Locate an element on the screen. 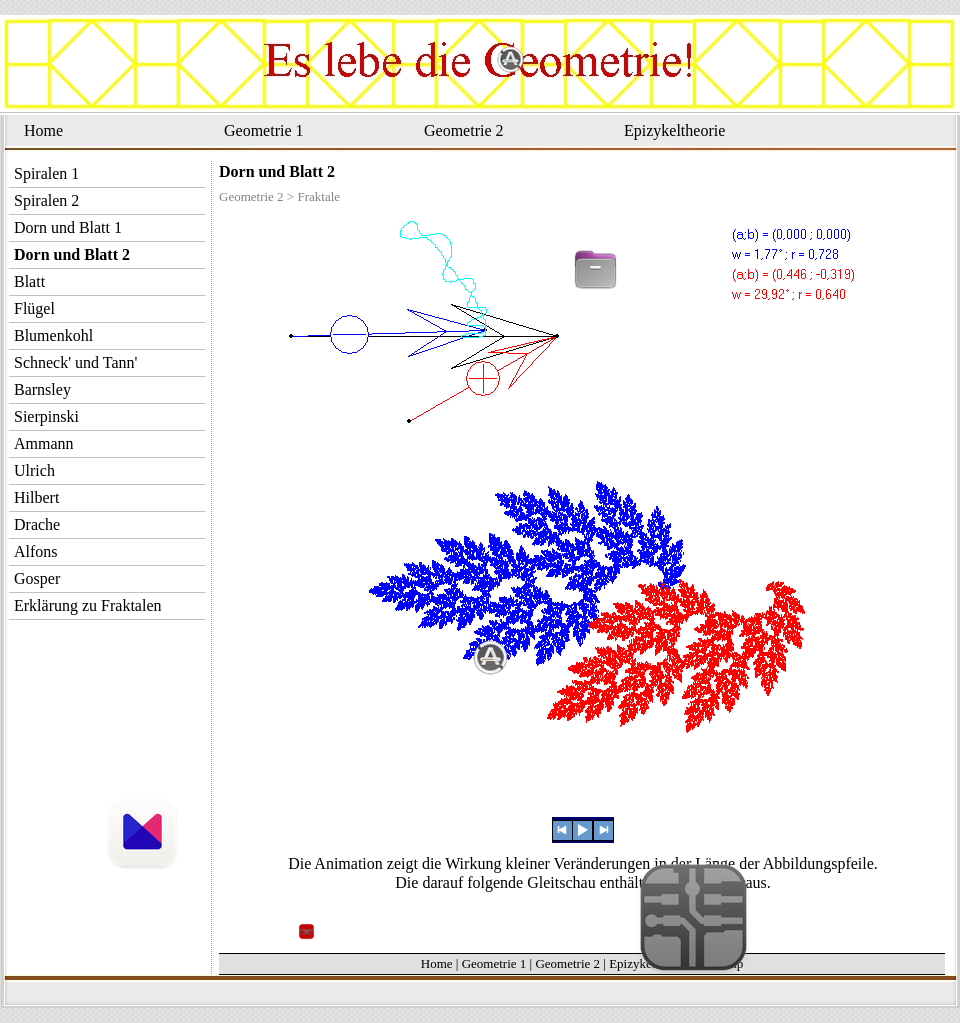 The width and height of the screenshot is (960, 1023). open the file manager is located at coordinates (595, 269).